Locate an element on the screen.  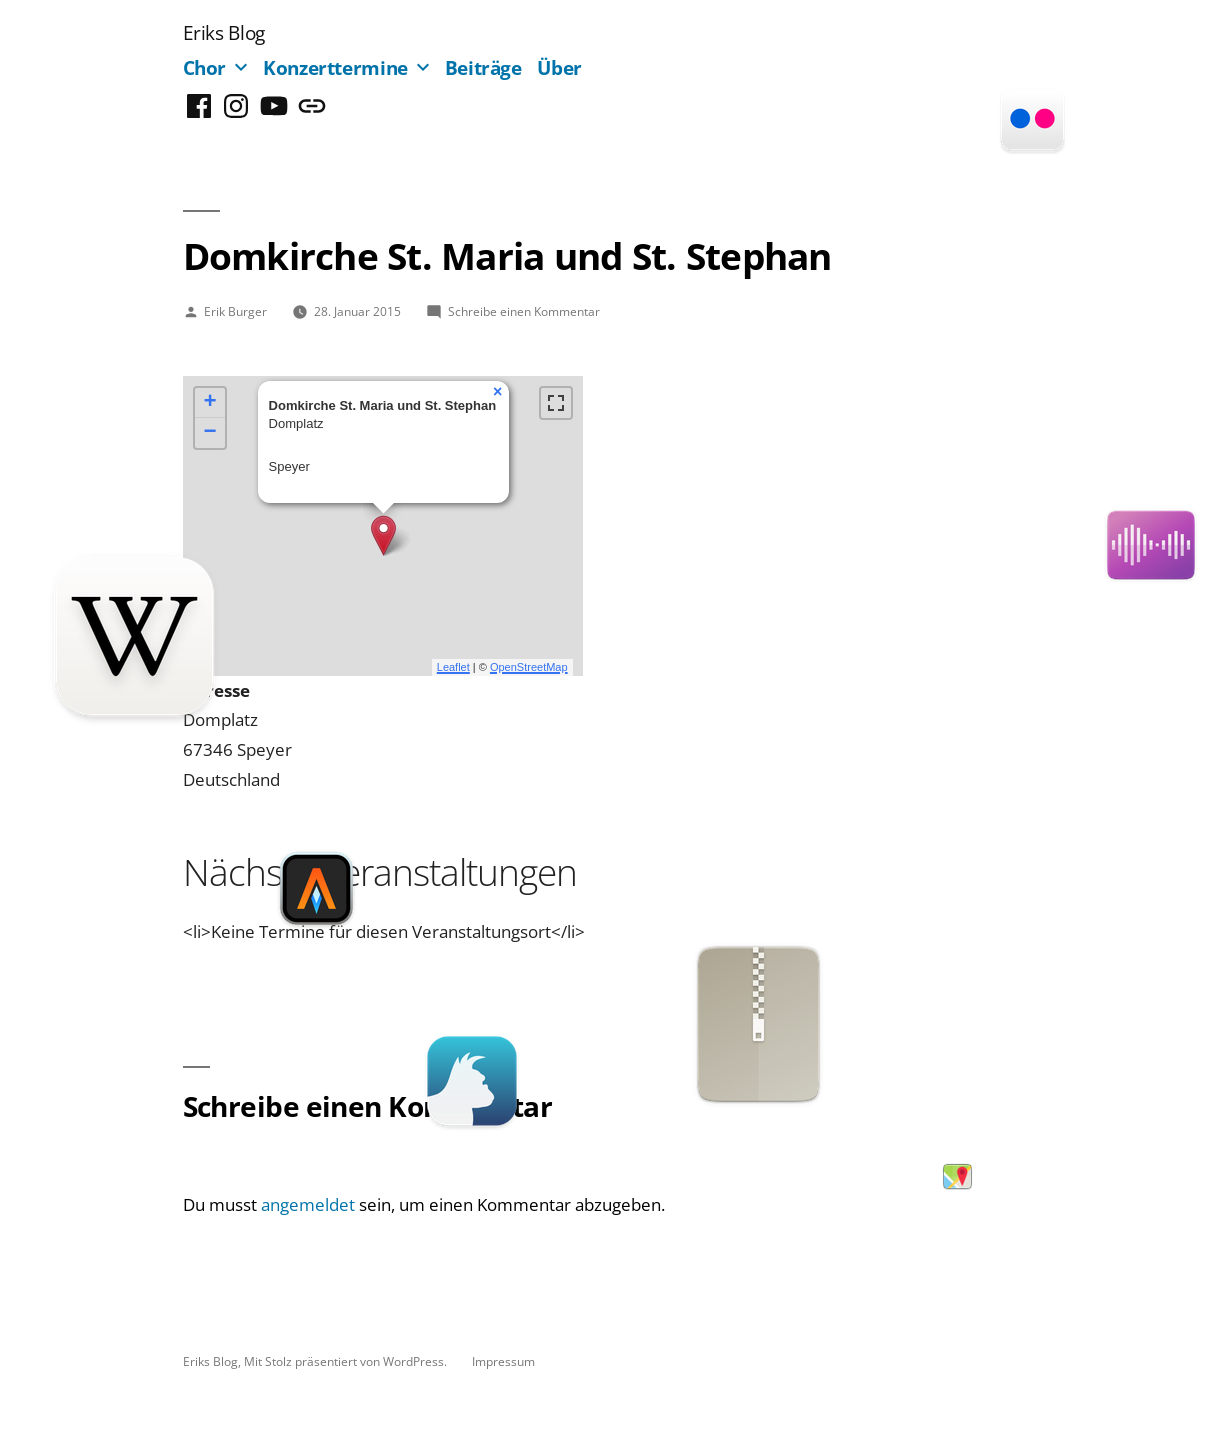
open the sound recorder app is located at coordinates (1151, 545).